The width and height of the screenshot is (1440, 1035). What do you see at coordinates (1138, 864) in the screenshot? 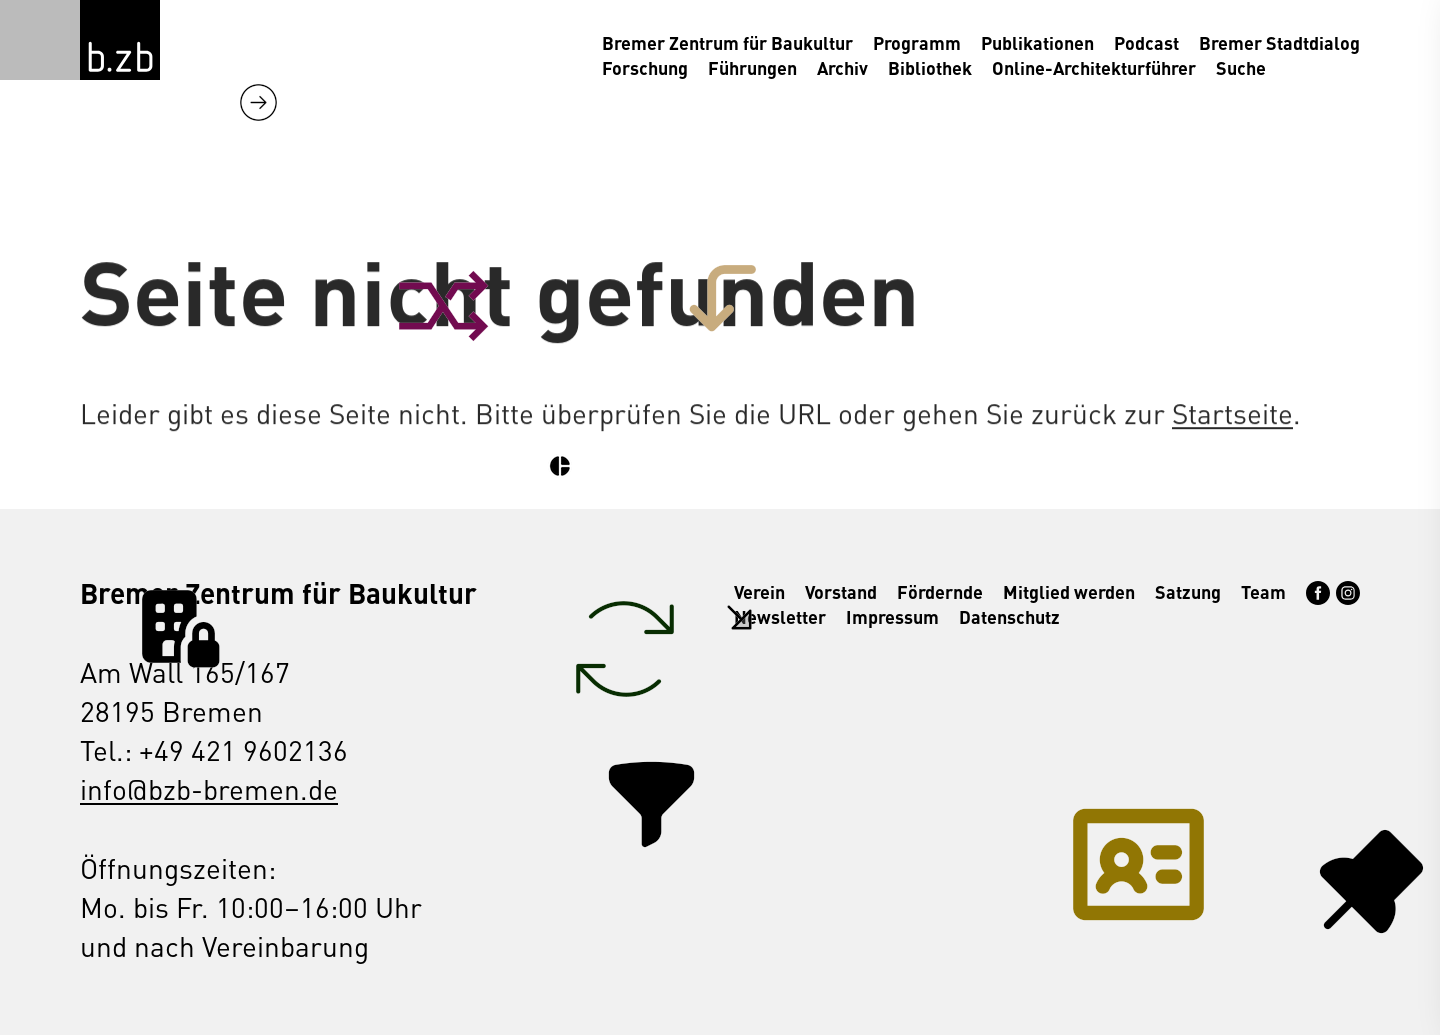
I see `view your profile or account information` at bounding box center [1138, 864].